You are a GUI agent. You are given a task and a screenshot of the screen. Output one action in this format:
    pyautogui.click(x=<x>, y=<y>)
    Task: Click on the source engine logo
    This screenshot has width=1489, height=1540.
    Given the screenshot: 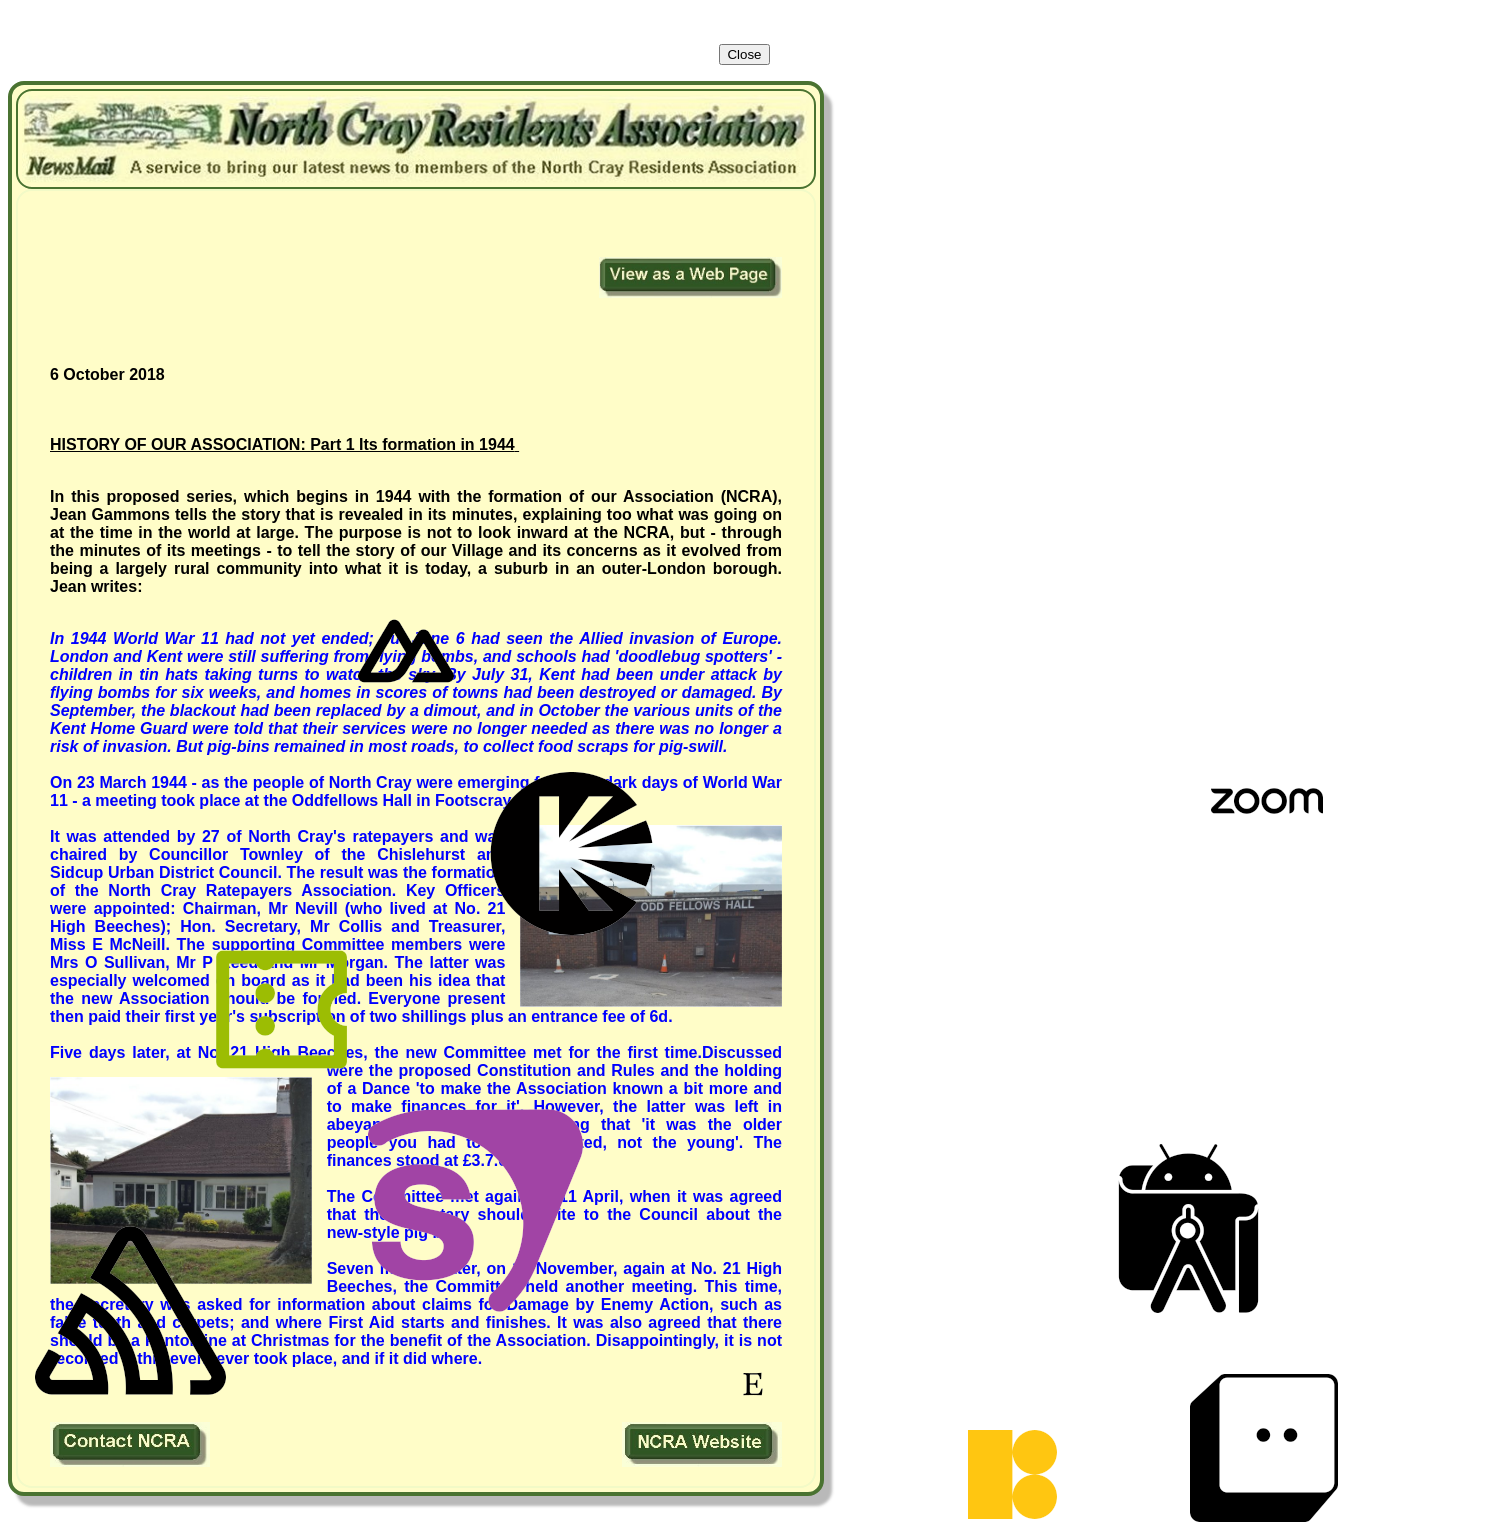 What is the action you would take?
    pyautogui.click(x=475, y=1210)
    